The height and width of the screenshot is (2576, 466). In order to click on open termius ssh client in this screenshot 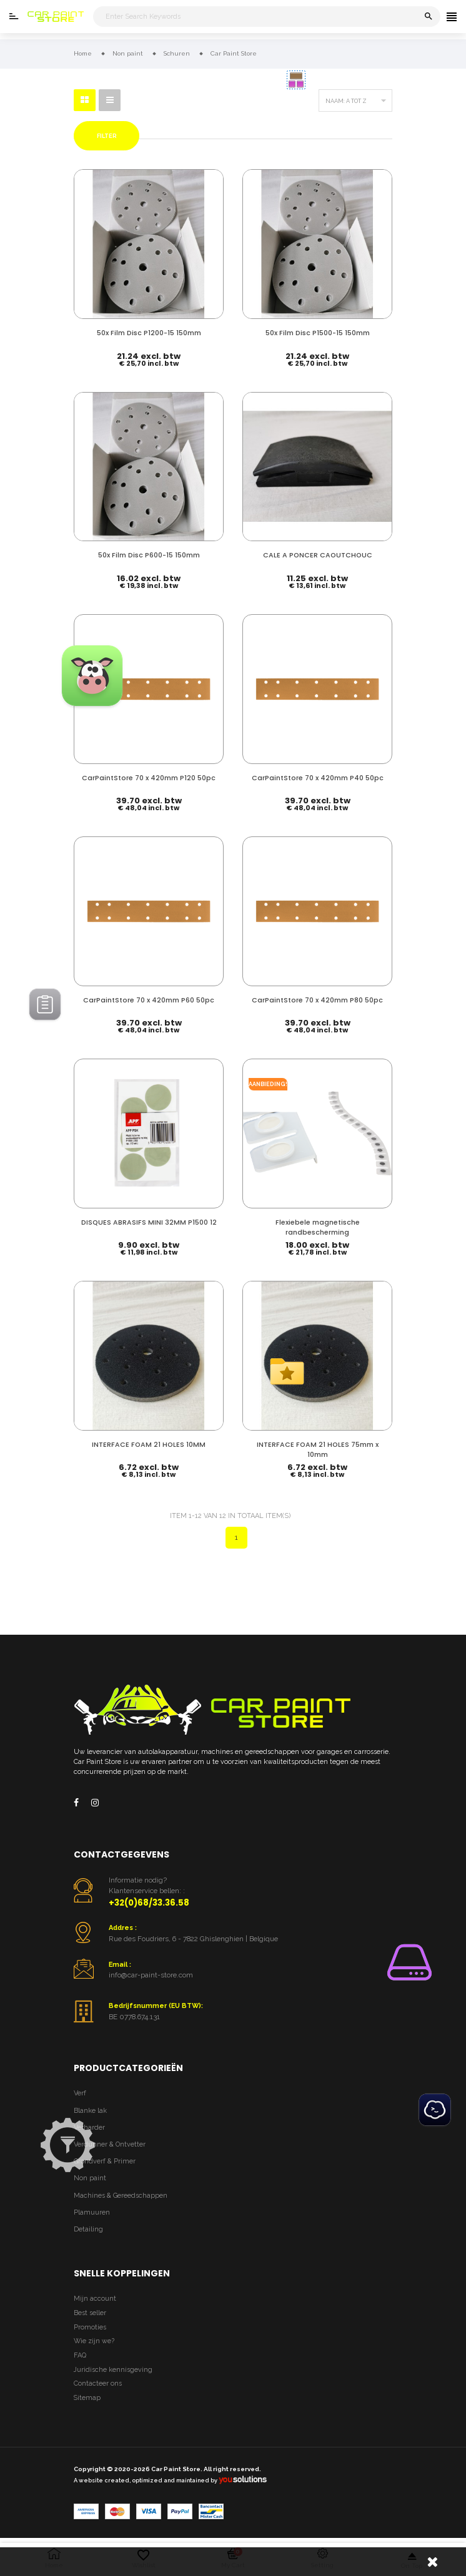, I will do `click(435, 2110)`.